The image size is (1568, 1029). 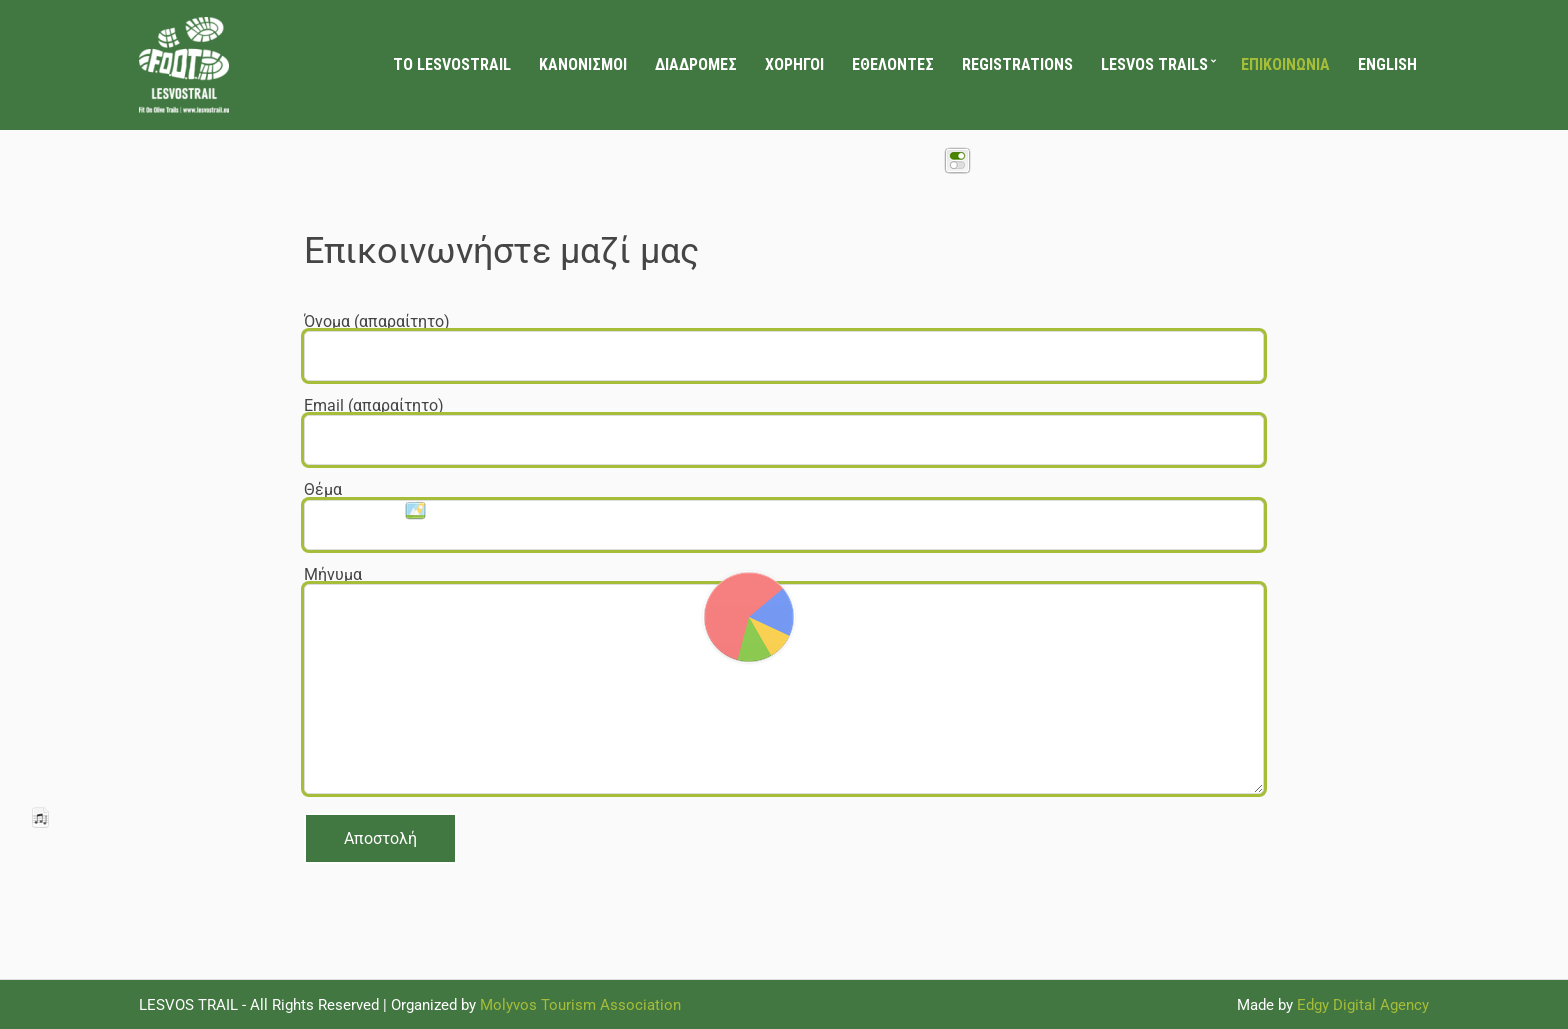 I want to click on open unity tweak tool settings, so click(x=957, y=160).